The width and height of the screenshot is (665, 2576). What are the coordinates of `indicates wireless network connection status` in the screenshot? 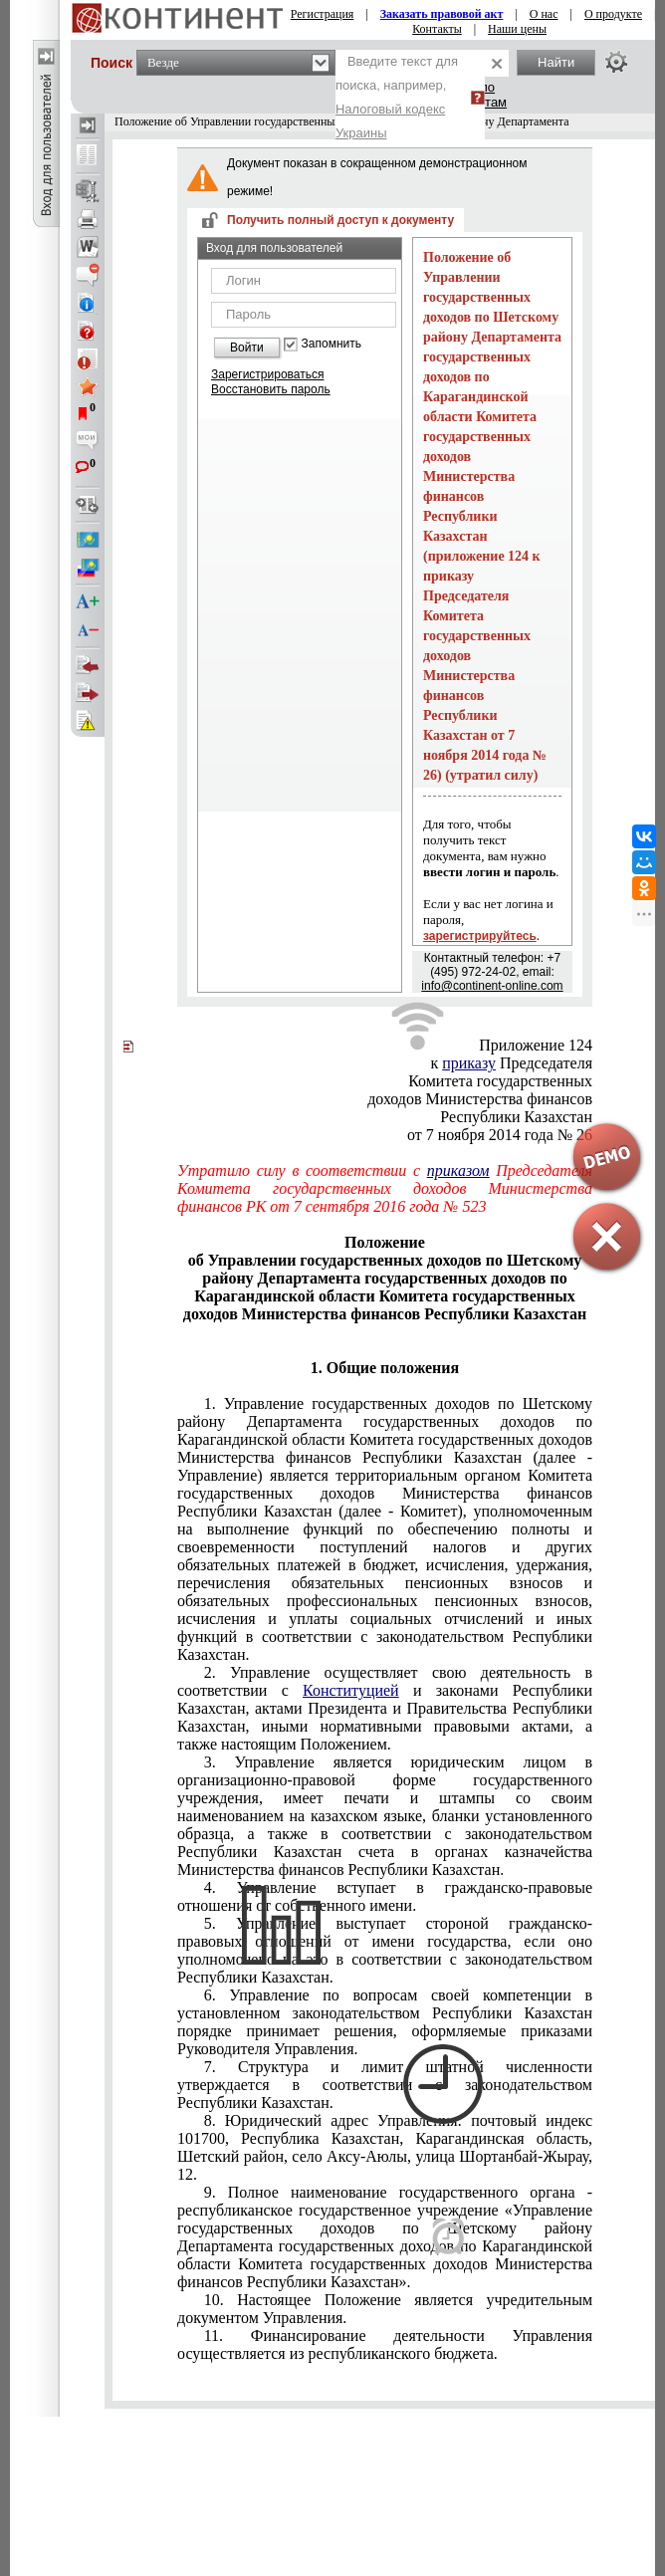 It's located at (417, 1024).